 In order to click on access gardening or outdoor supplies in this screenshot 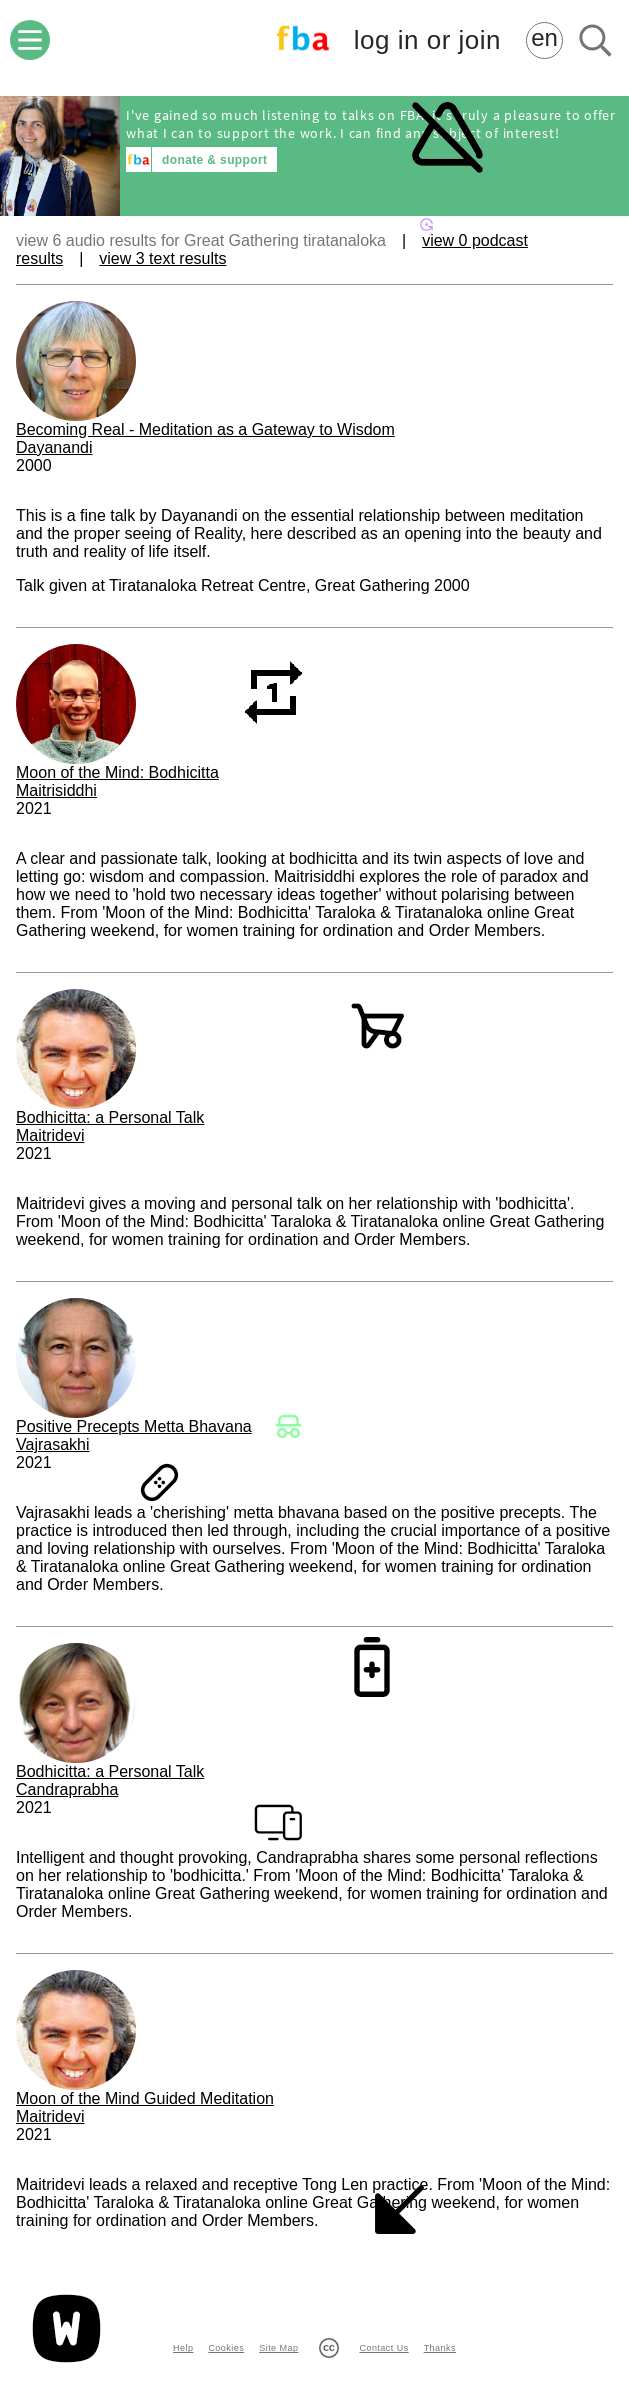, I will do `click(379, 1026)`.